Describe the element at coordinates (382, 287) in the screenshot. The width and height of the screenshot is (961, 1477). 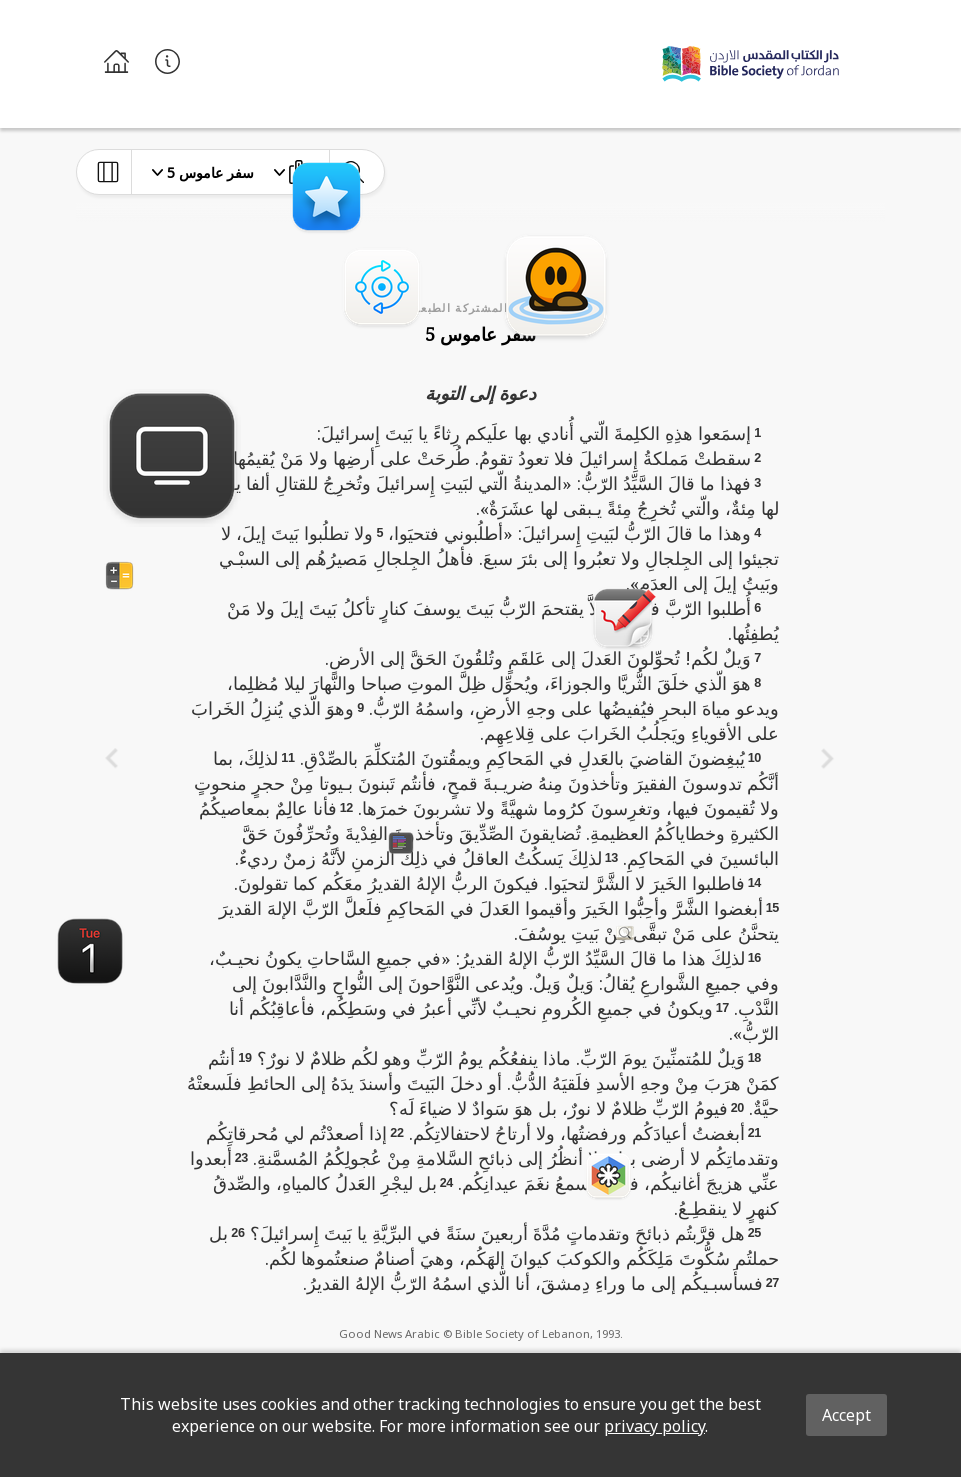
I see `open coolero cooling system control app` at that location.